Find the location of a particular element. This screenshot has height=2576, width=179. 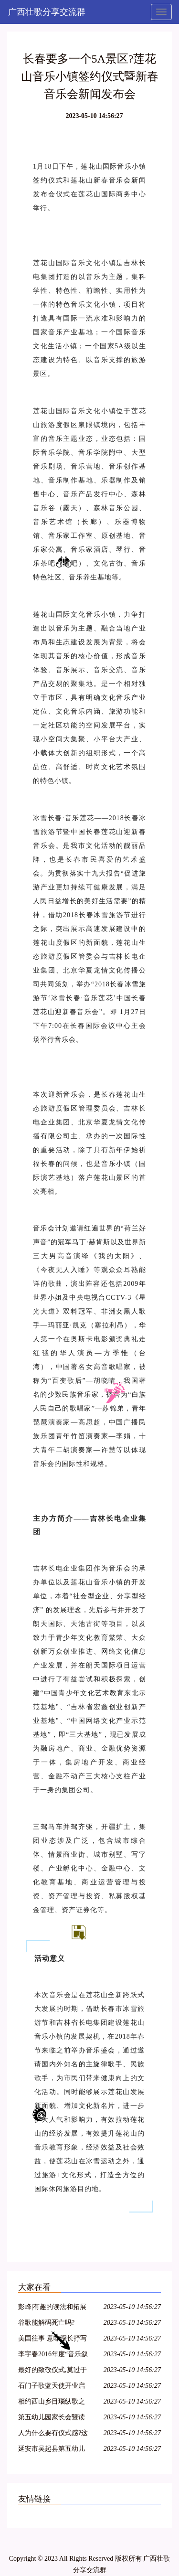

search or explore content is located at coordinates (63, 562).